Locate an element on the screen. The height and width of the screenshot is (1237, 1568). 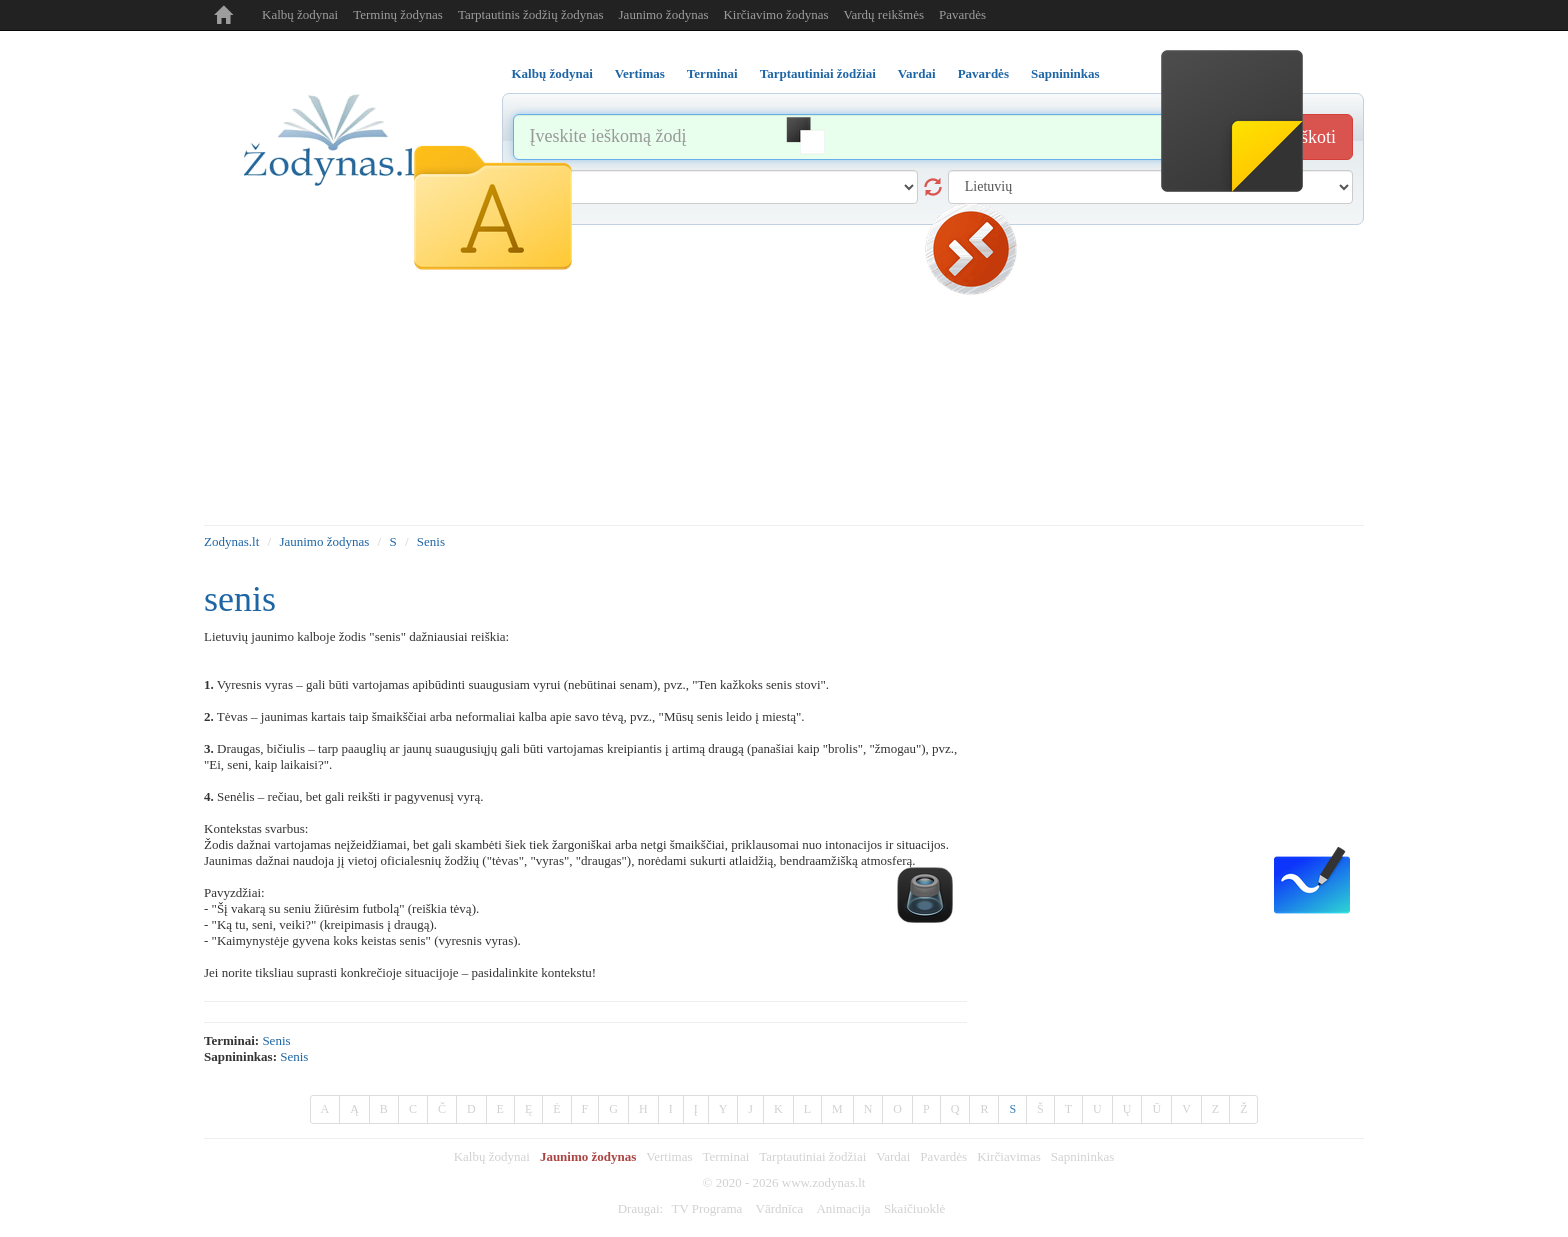
open sticky notes app is located at coordinates (1232, 121).